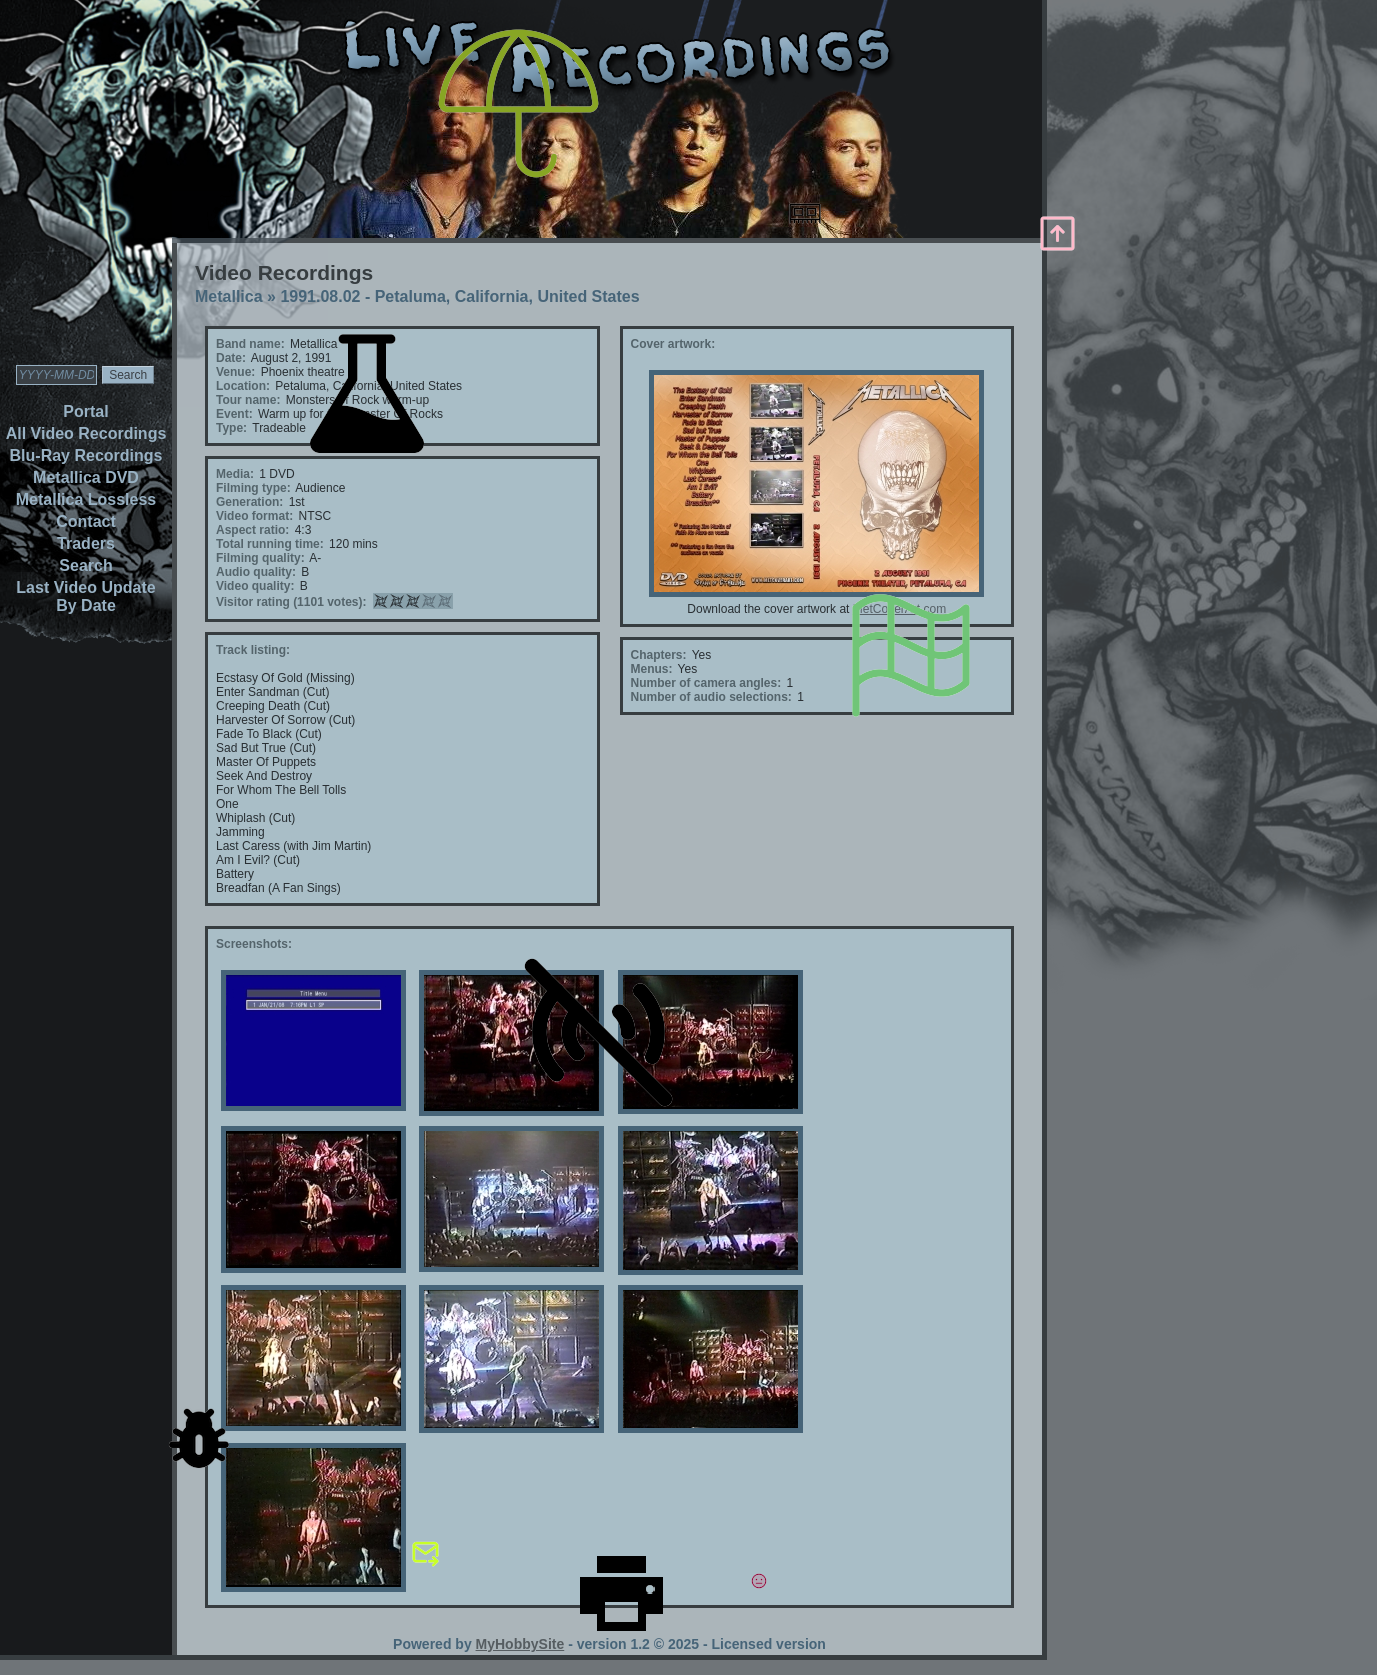  What do you see at coordinates (518, 103) in the screenshot?
I see `view weather protection or rain forecast` at bounding box center [518, 103].